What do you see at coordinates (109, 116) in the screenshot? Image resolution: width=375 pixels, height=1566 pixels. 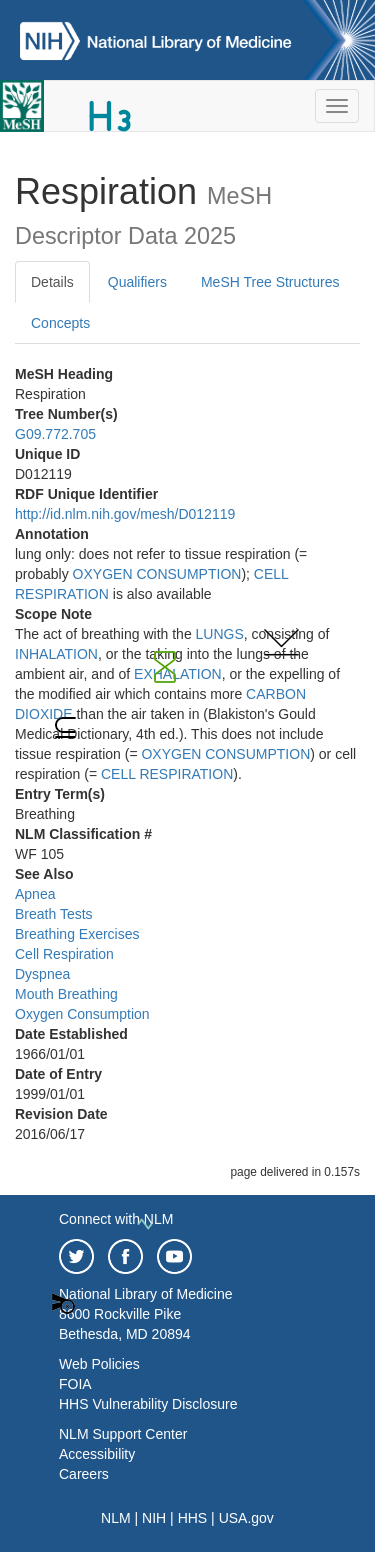 I see `format text as heading level 3` at bounding box center [109, 116].